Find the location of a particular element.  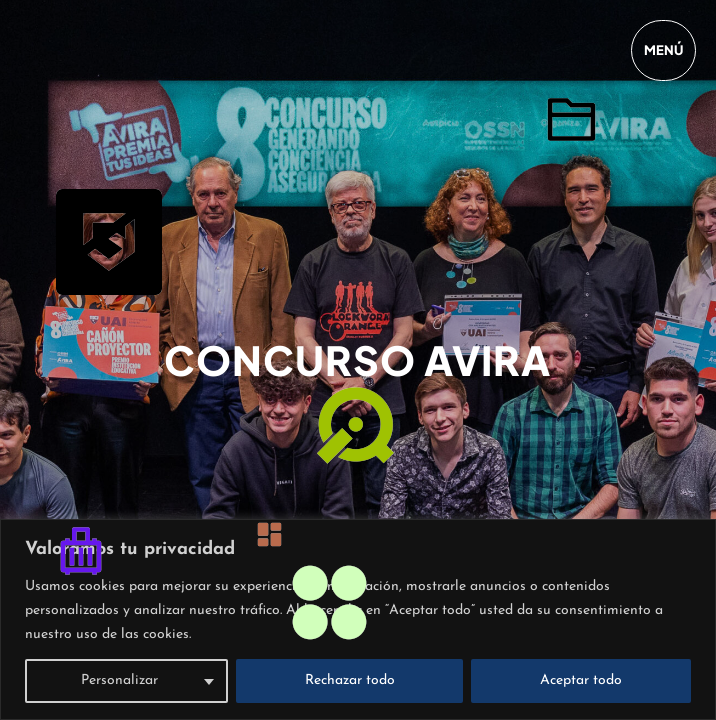

access travel or trip planning features is located at coordinates (81, 552).